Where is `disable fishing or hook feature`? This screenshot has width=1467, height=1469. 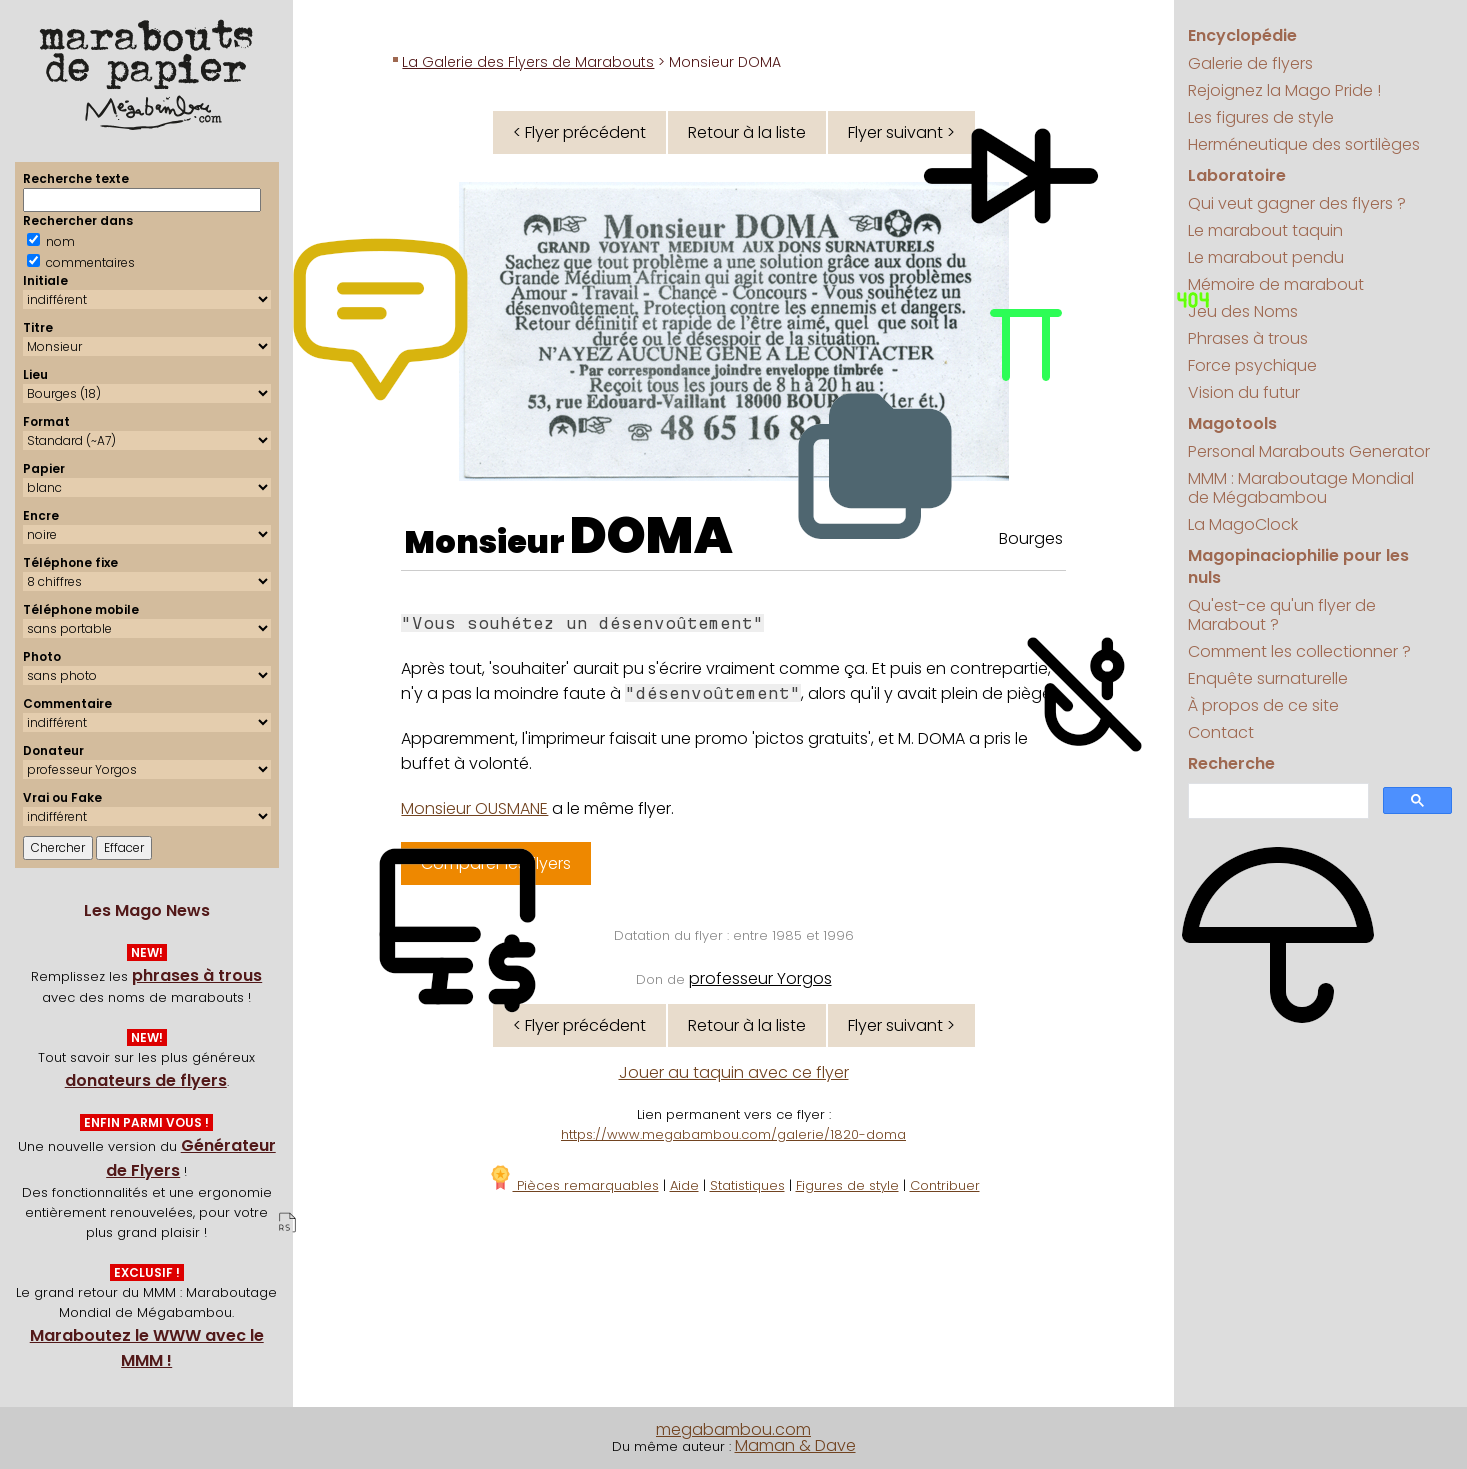 disable fishing or hook feature is located at coordinates (1084, 694).